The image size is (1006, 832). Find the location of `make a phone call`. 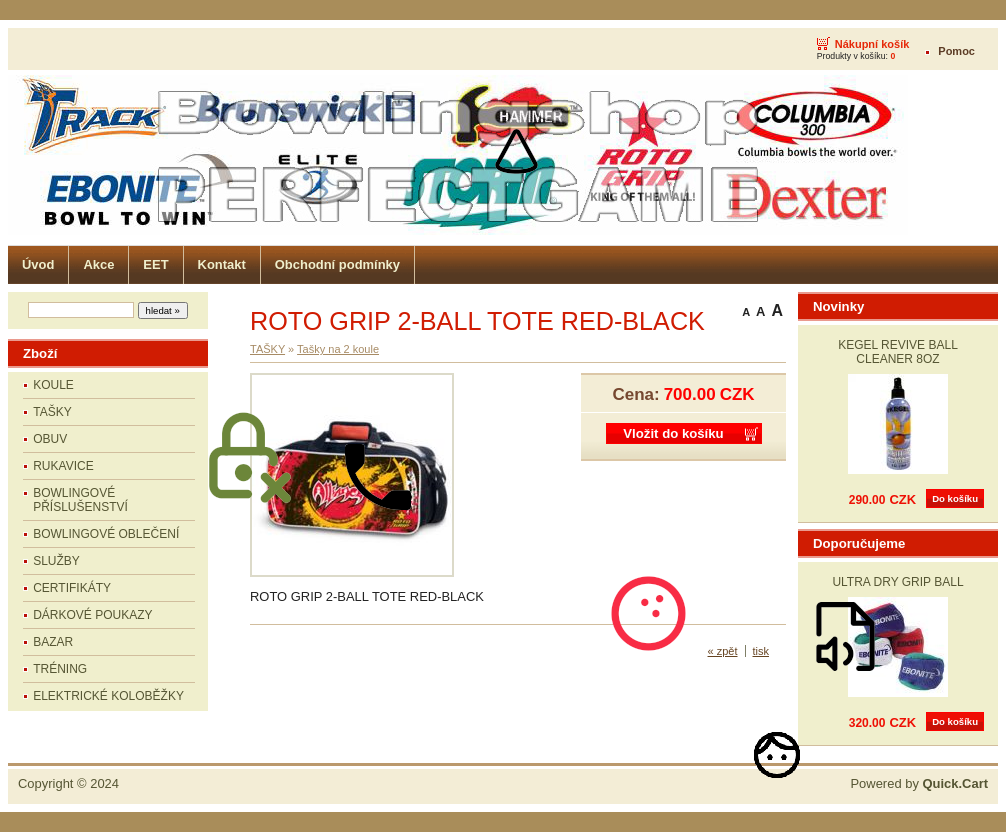

make a phone call is located at coordinates (378, 477).